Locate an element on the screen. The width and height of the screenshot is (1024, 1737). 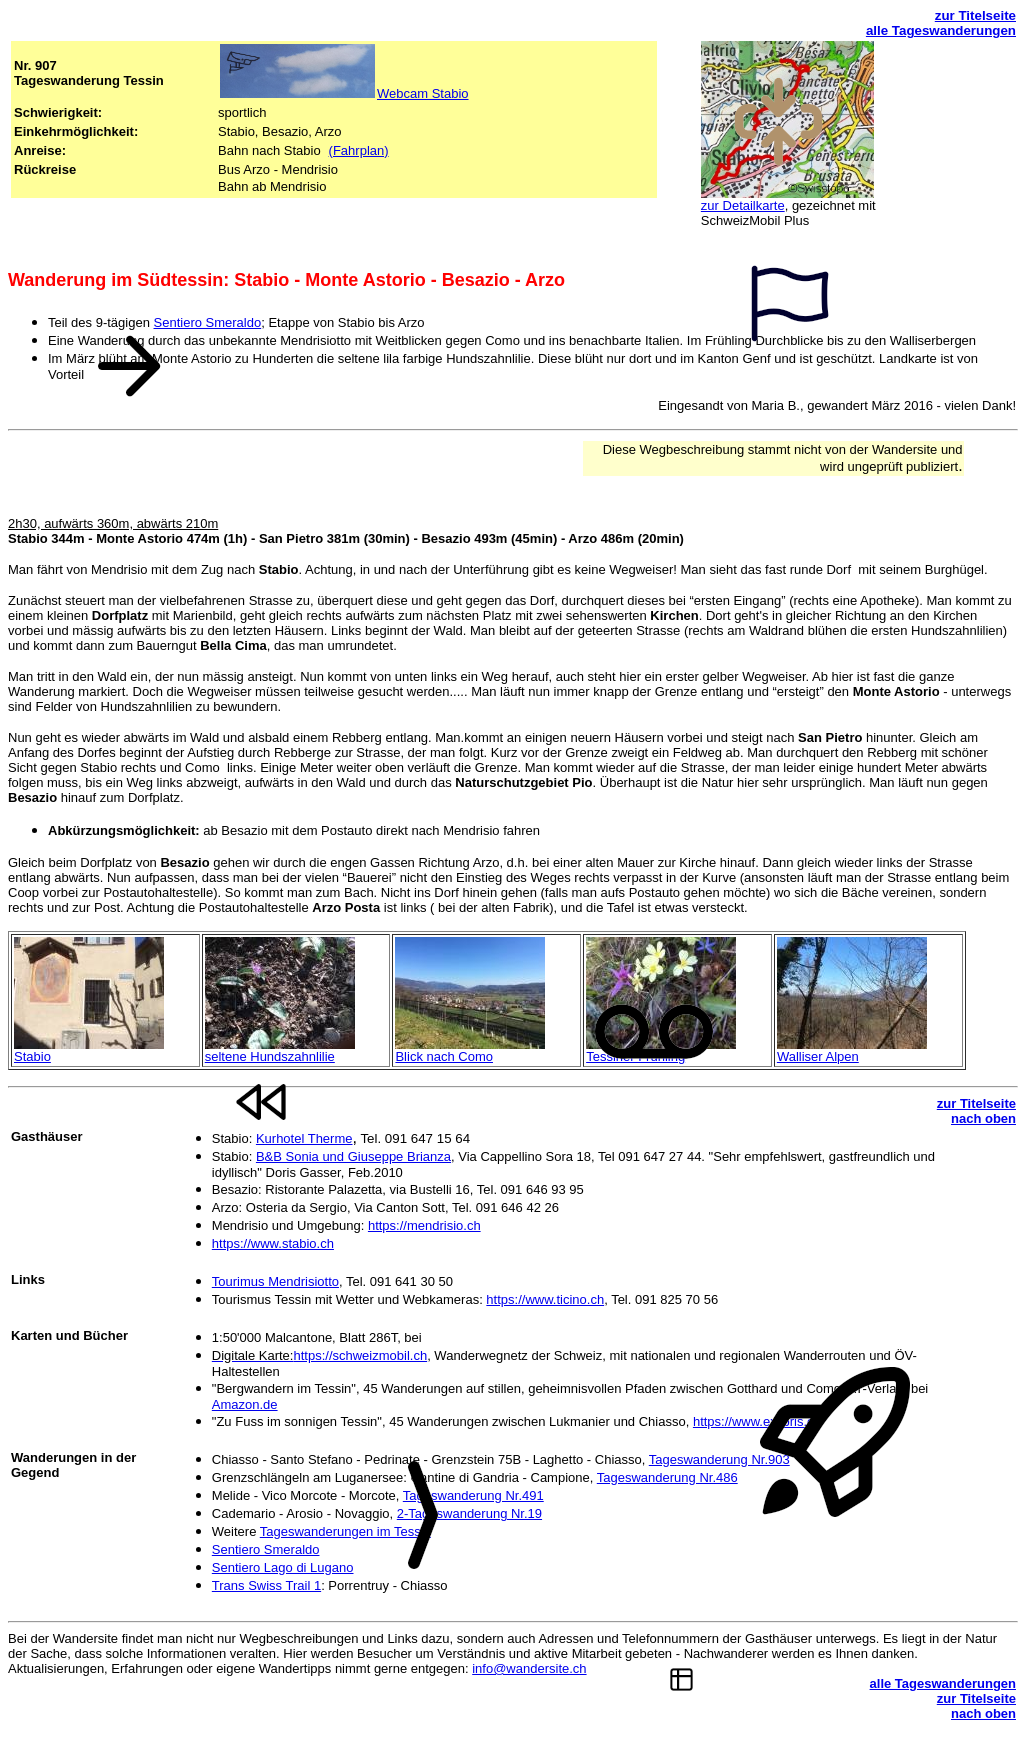
access voicemail messages is located at coordinates (654, 1034).